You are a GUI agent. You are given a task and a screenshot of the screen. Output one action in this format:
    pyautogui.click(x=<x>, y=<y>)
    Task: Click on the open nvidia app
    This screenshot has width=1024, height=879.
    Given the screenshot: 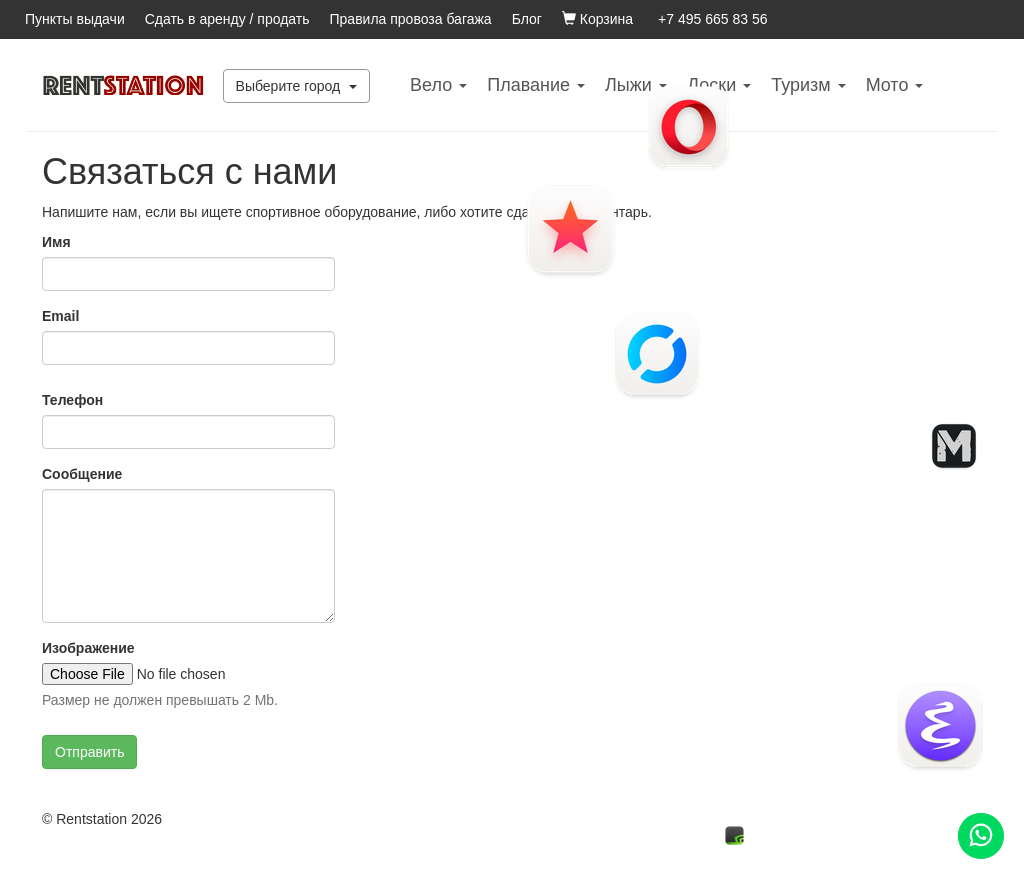 What is the action you would take?
    pyautogui.click(x=734, y=835)
    